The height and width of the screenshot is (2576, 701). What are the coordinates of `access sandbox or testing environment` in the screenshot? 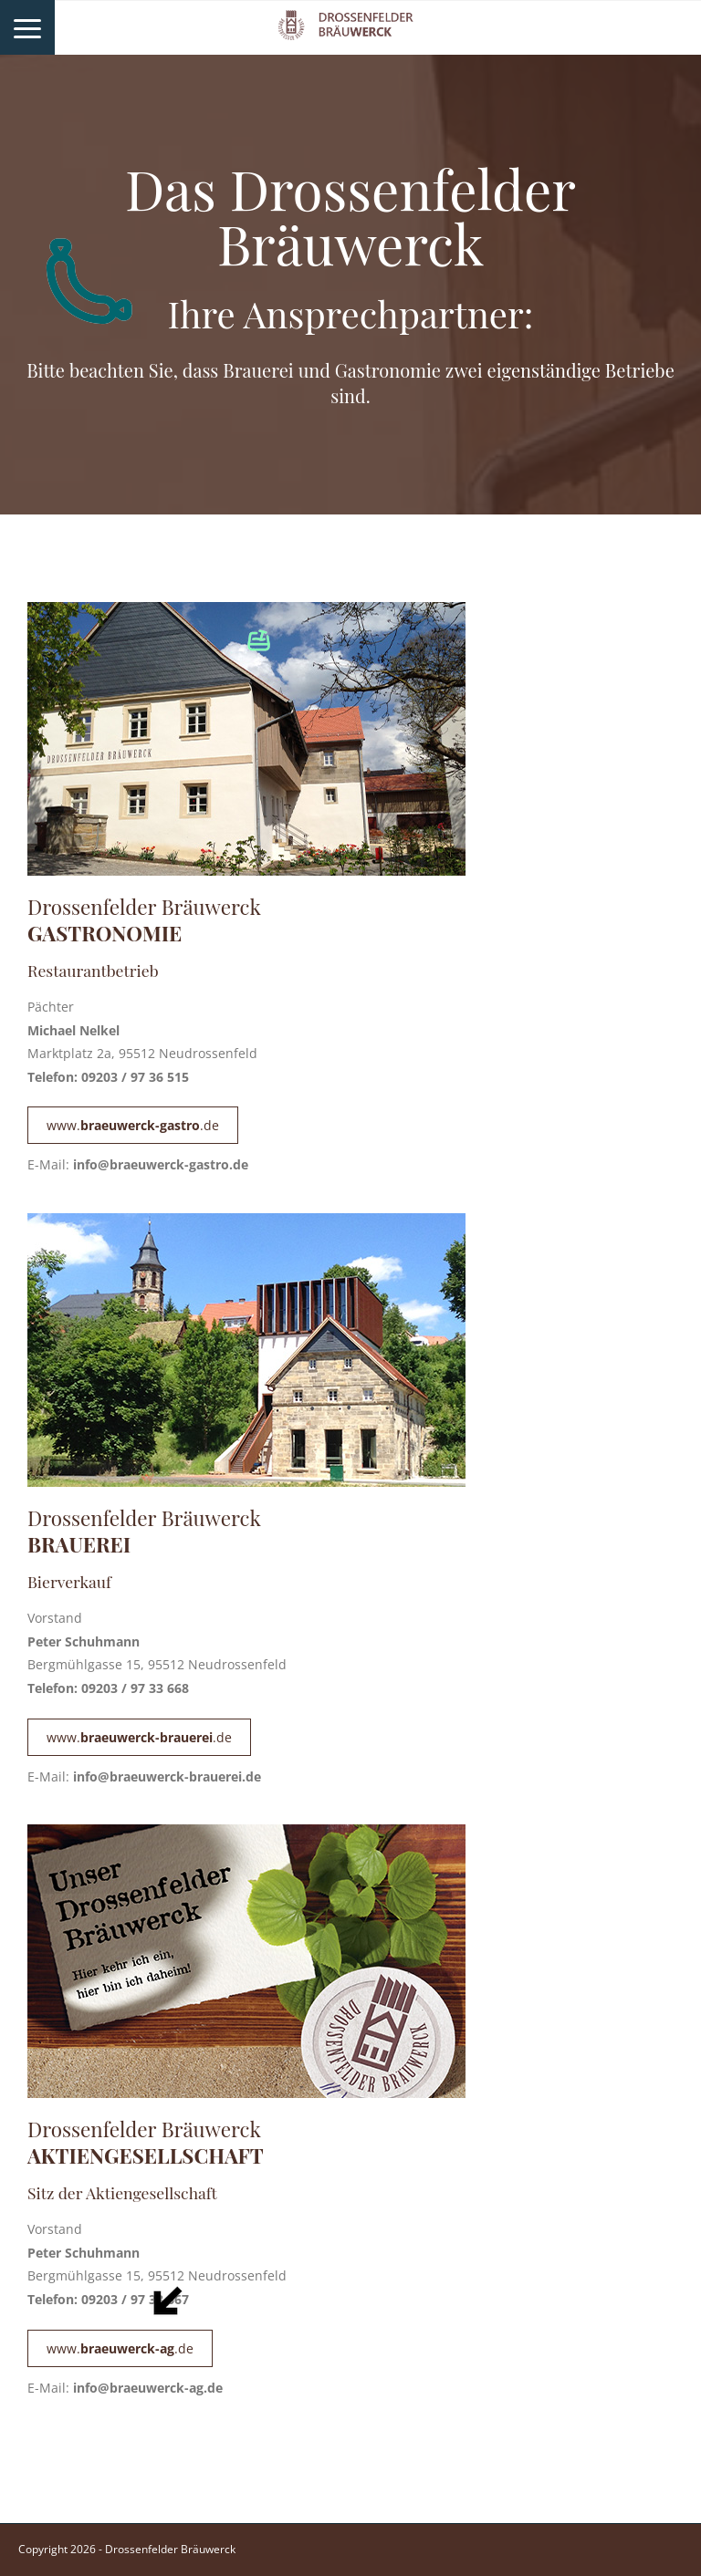 It's located at (258, 640).